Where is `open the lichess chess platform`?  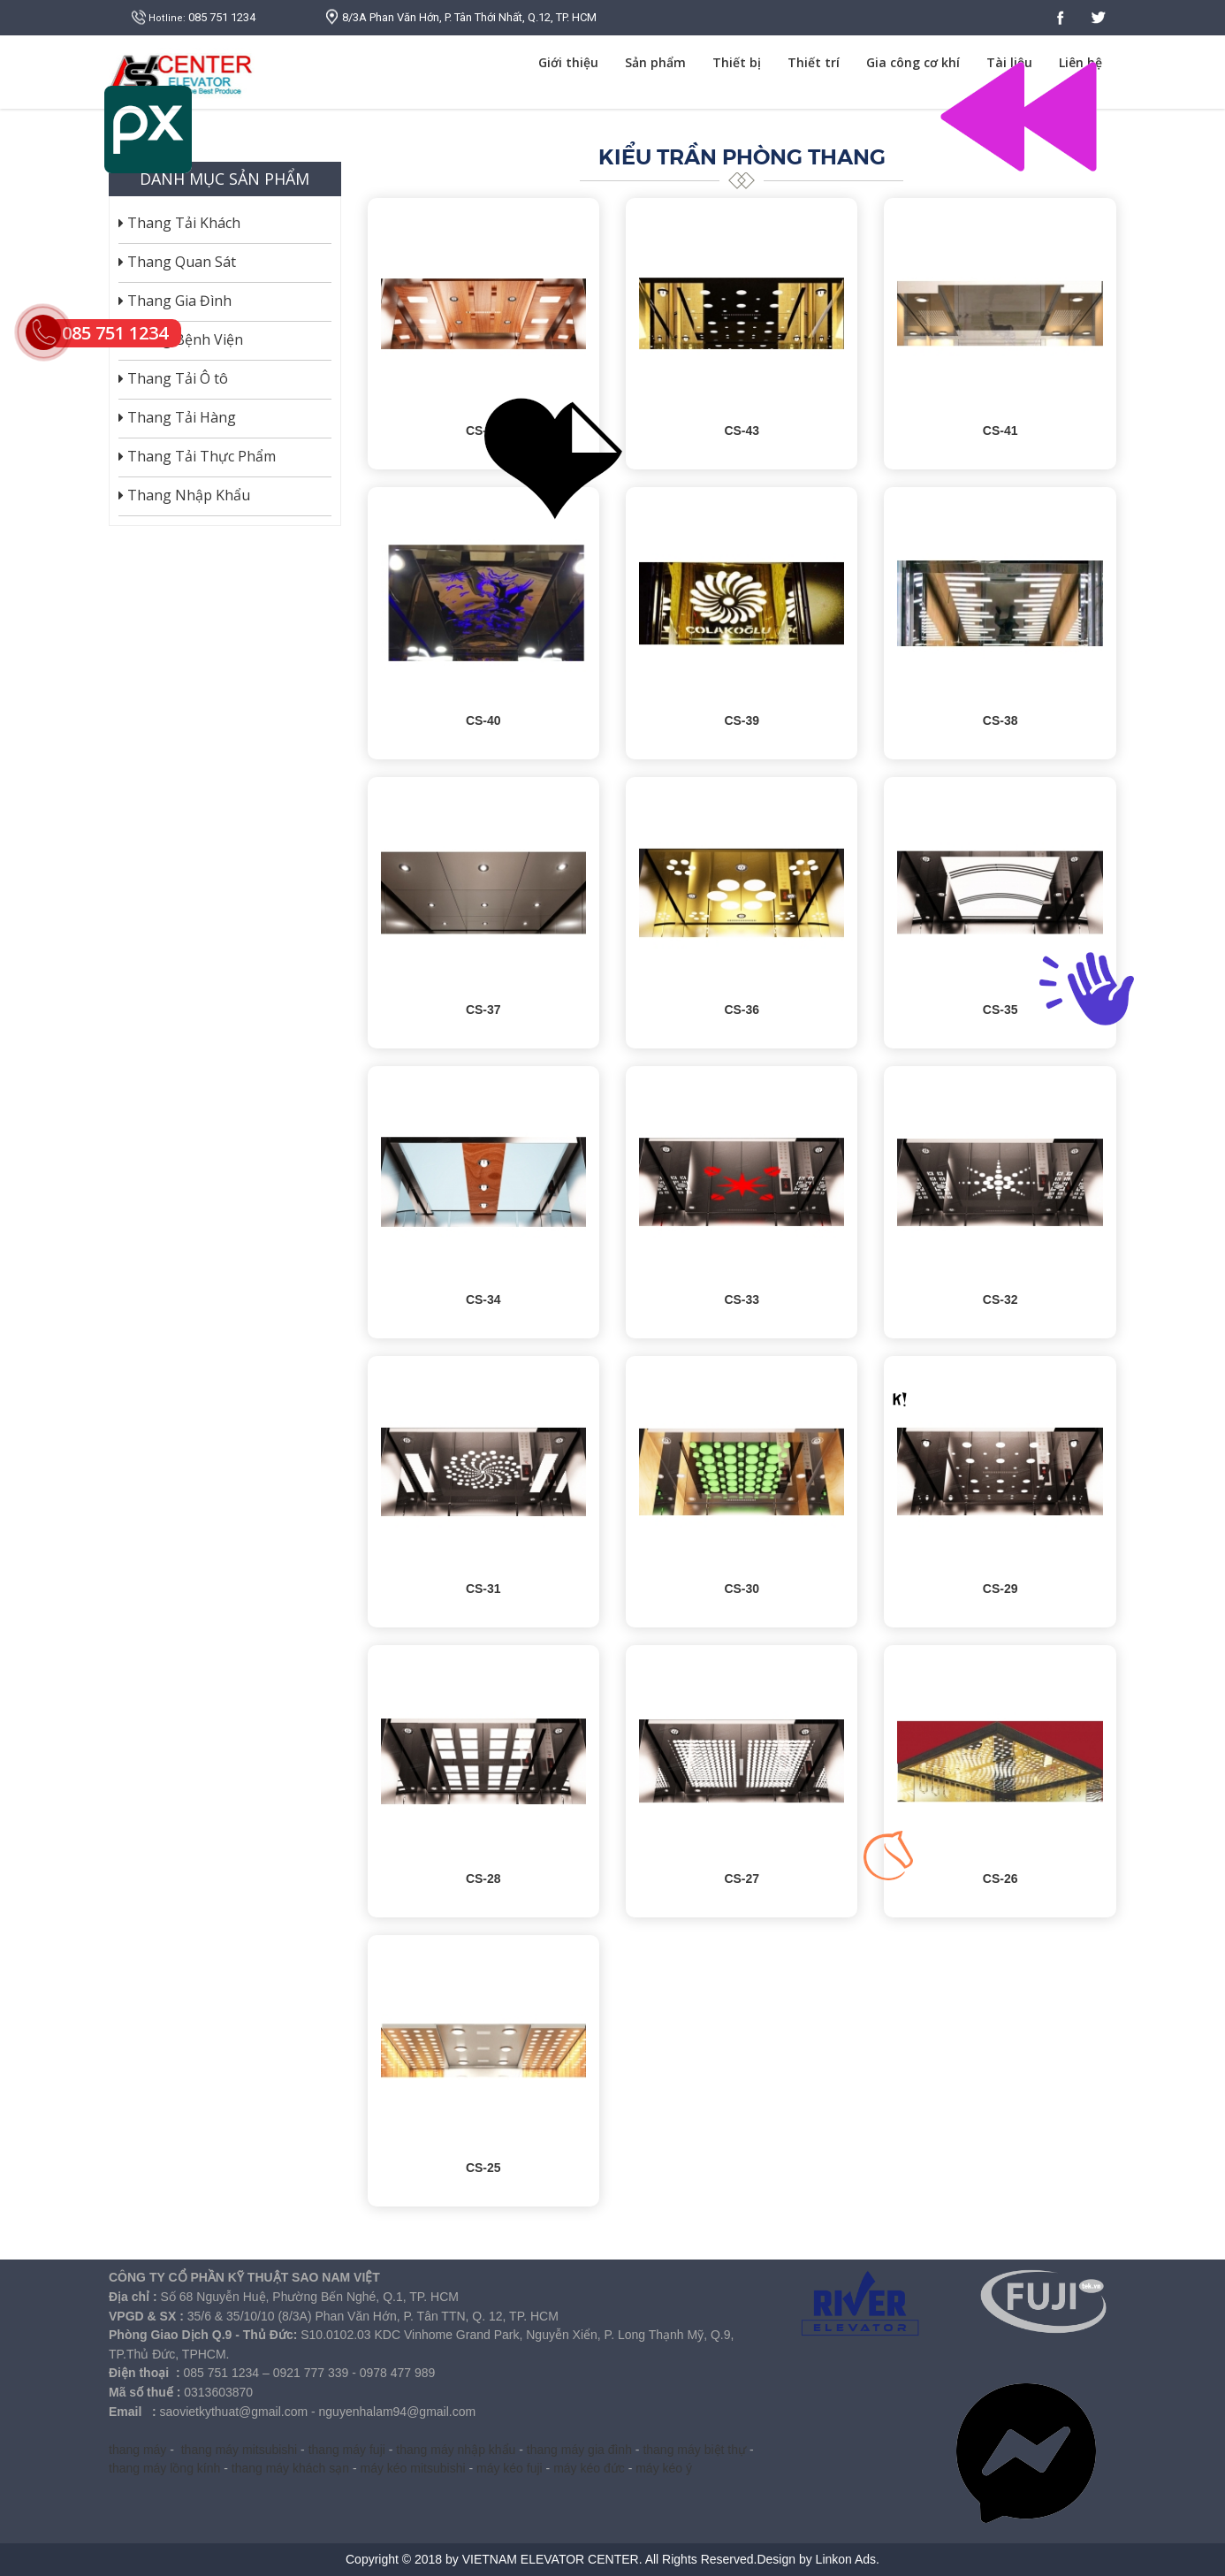
open the lichess chess platform is located at coordinates (888, 1856).